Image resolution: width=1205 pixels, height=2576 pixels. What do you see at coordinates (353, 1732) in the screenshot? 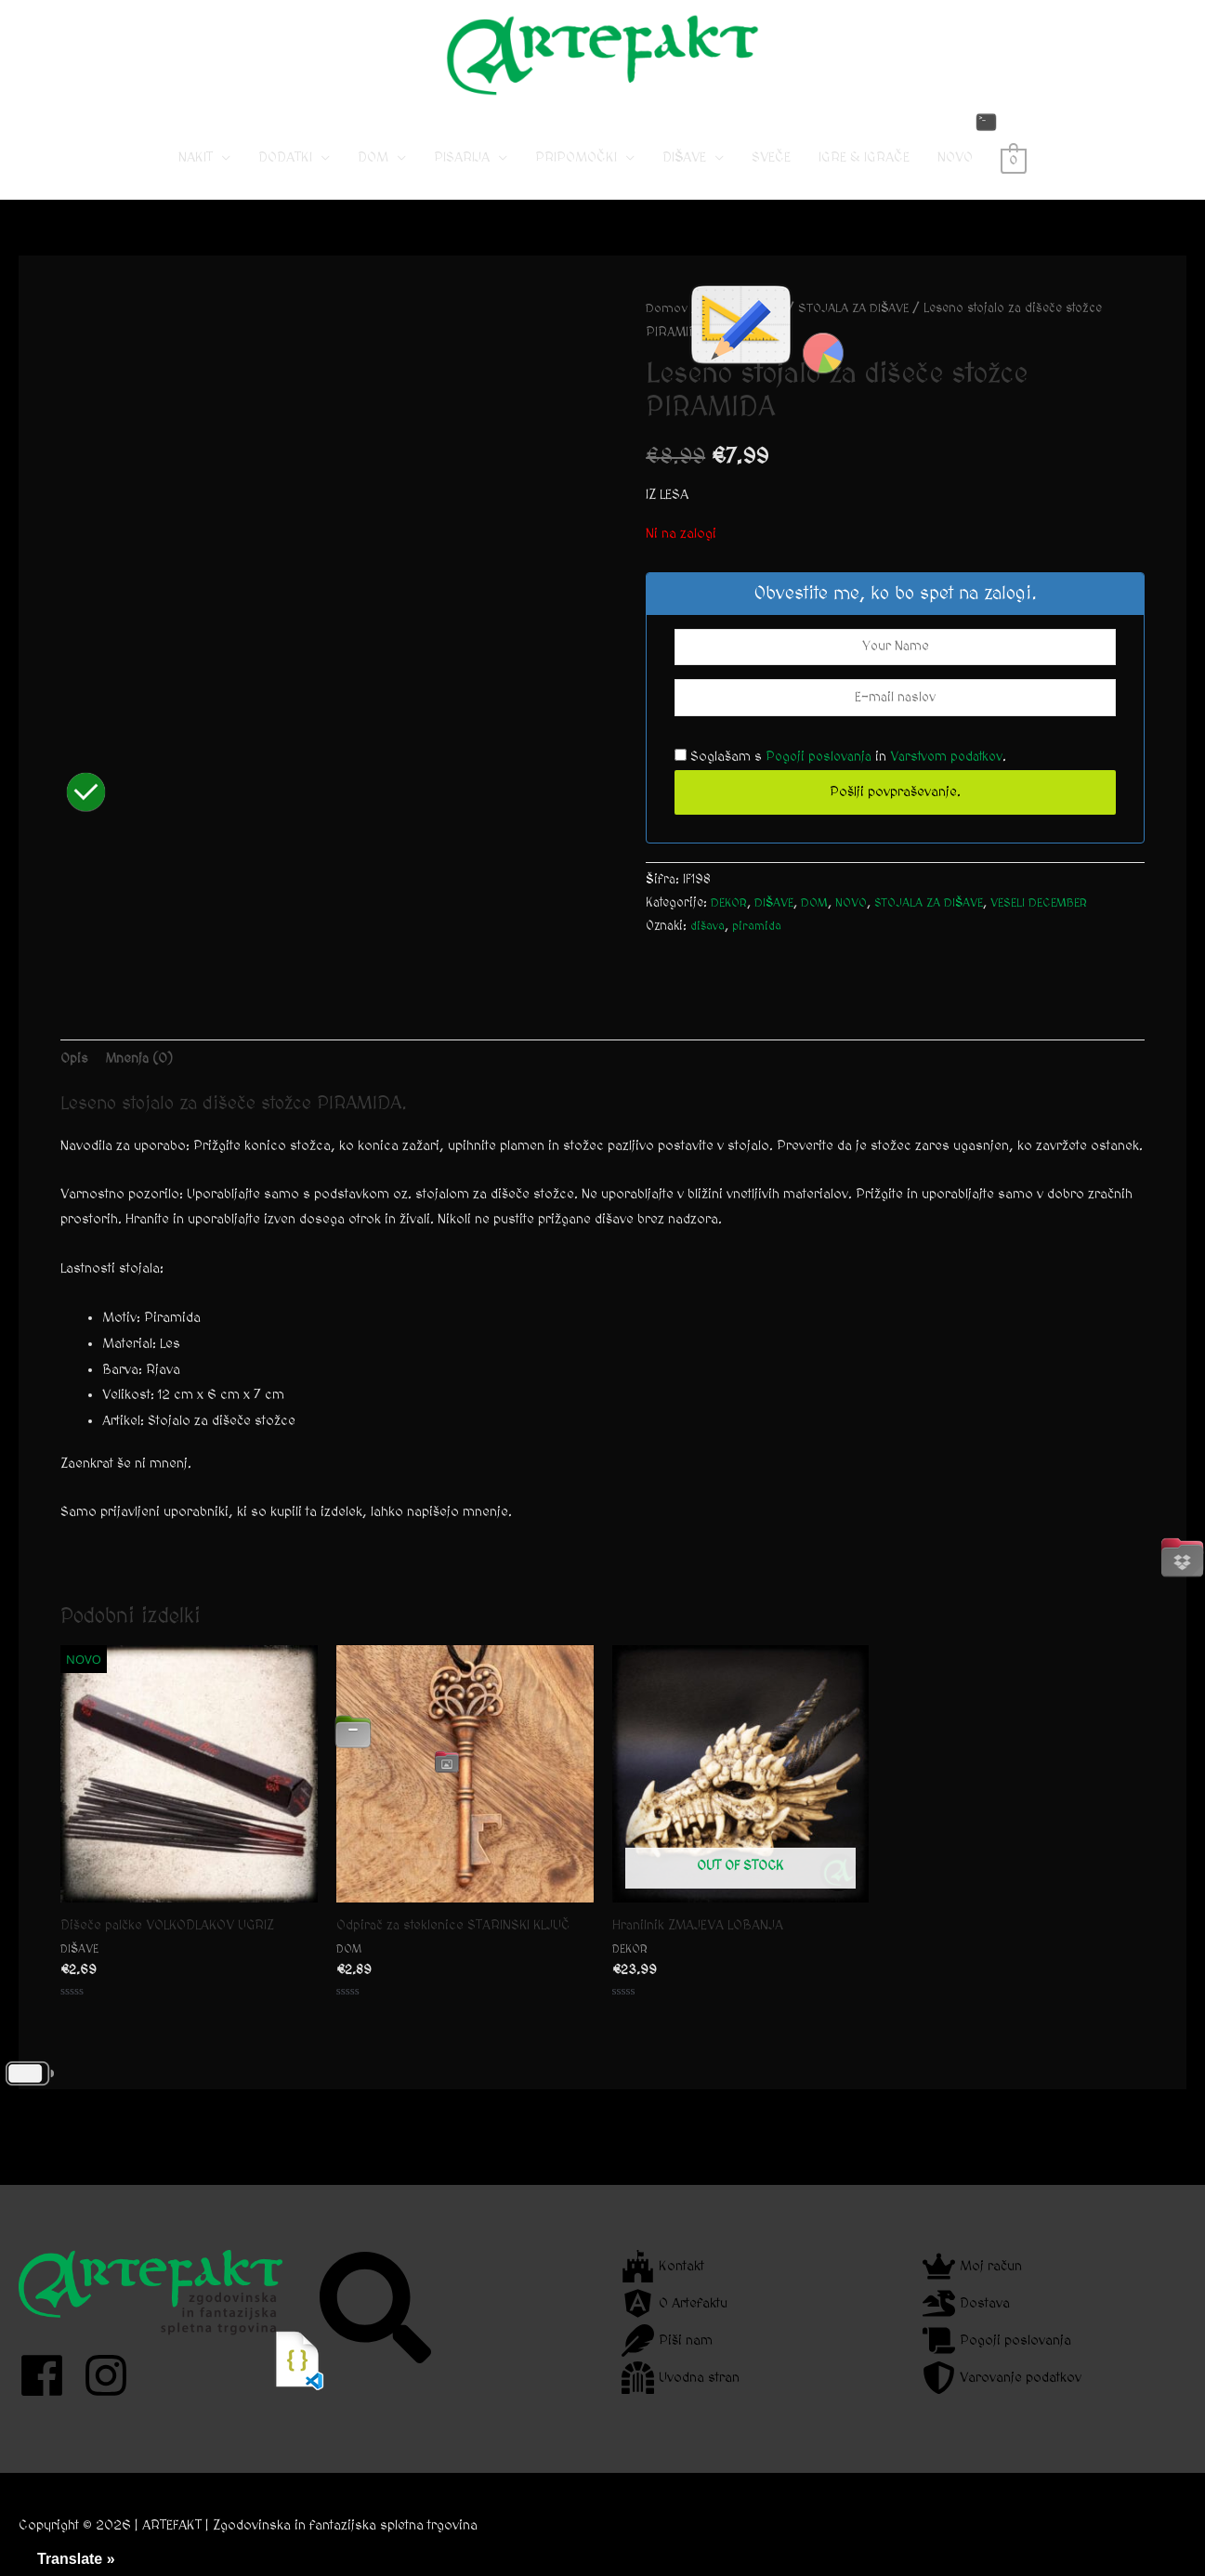
I see `open the file manager application` at bounding box center [353, 1732].